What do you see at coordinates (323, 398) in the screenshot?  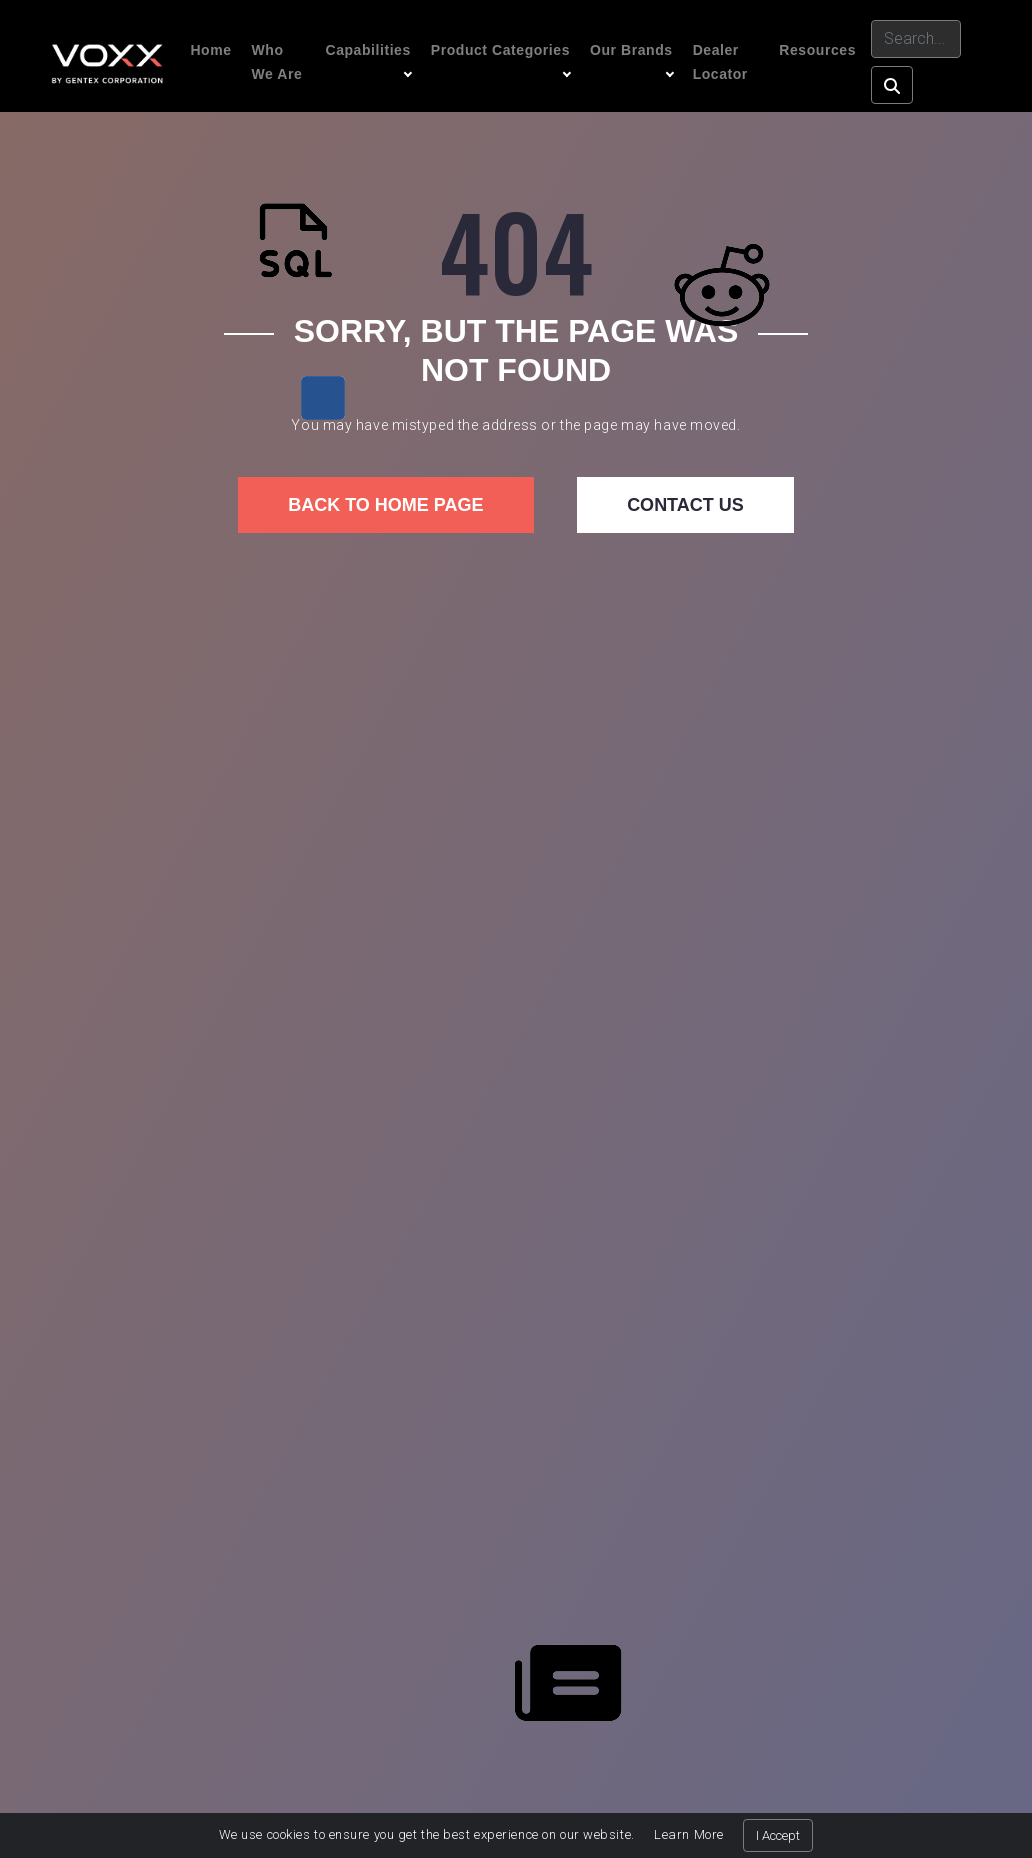 I see `stop or halt media playback` at bounding box center [323, 398].